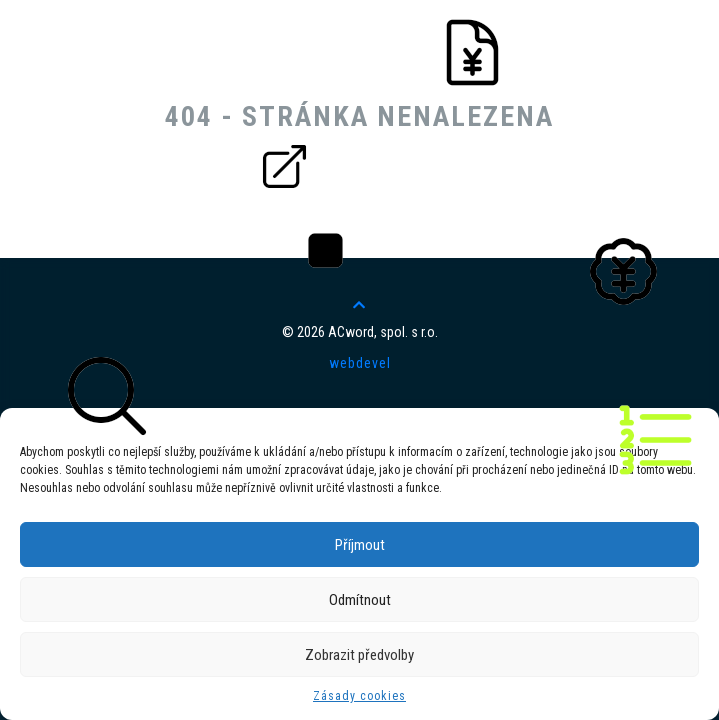  What do you see at coordinates (325, 250) in the screenshot?
I see `stop media playback` at bounding box center [325, 250].